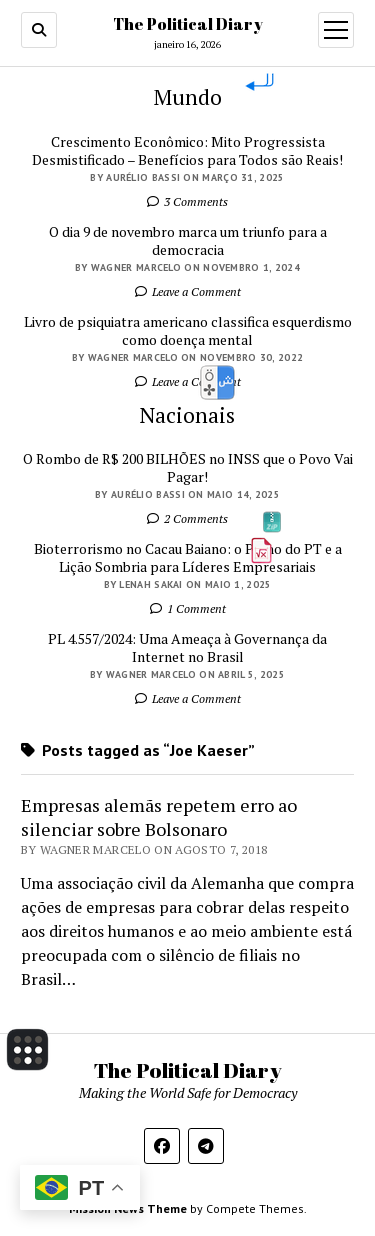 The image size is (375, 1236). Describe the element at coordinates (27, 1049) in the screenshot. I see `open Tailscale VPN settings` at that location.